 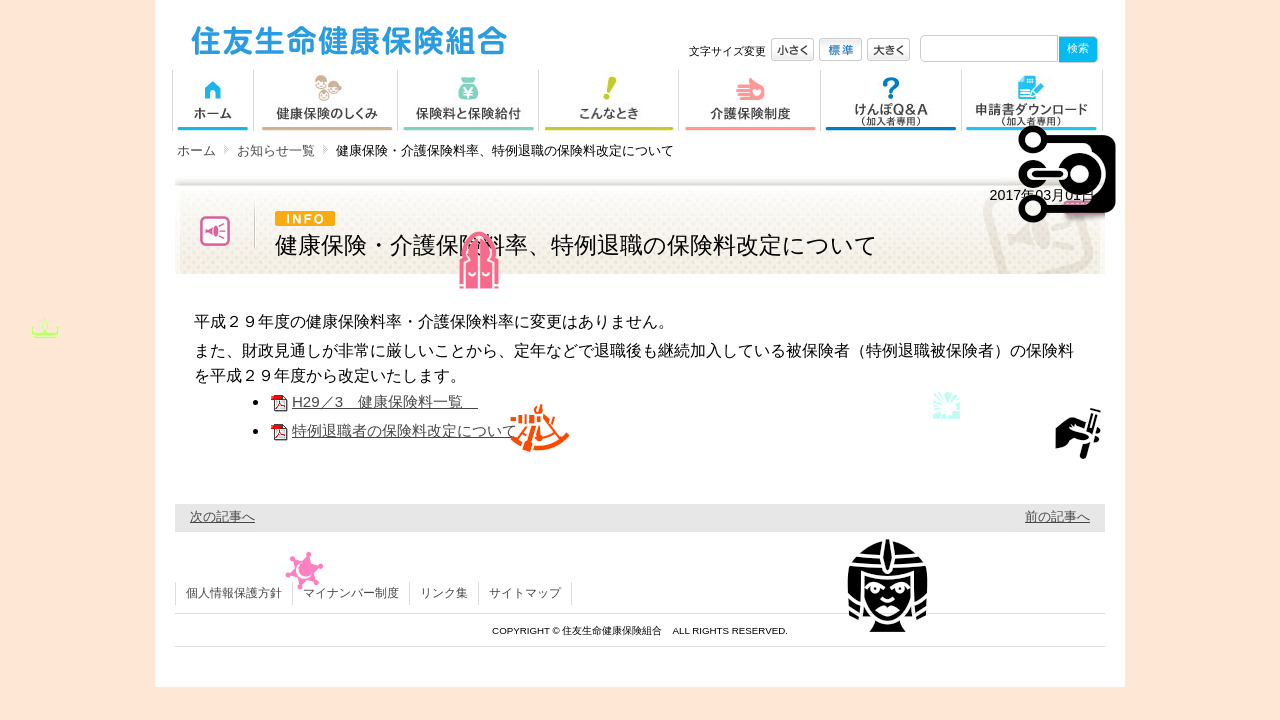 What do you see at coordinates (946, 405) in the screenshot?
I see `indicates a powerful attack or ground-smashing ability` at bounding box center [946, 405].